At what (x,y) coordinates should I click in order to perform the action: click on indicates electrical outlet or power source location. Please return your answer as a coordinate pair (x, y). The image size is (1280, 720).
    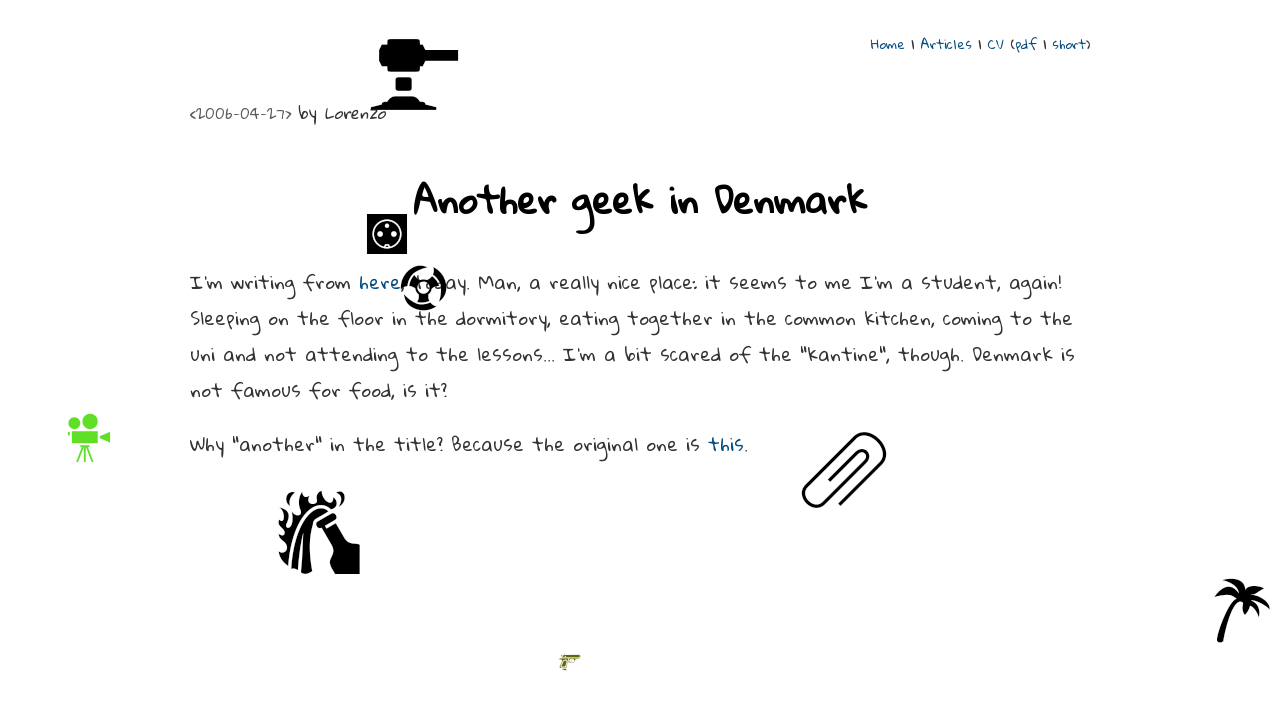
    Looking at the image, I should click on (387, 234).